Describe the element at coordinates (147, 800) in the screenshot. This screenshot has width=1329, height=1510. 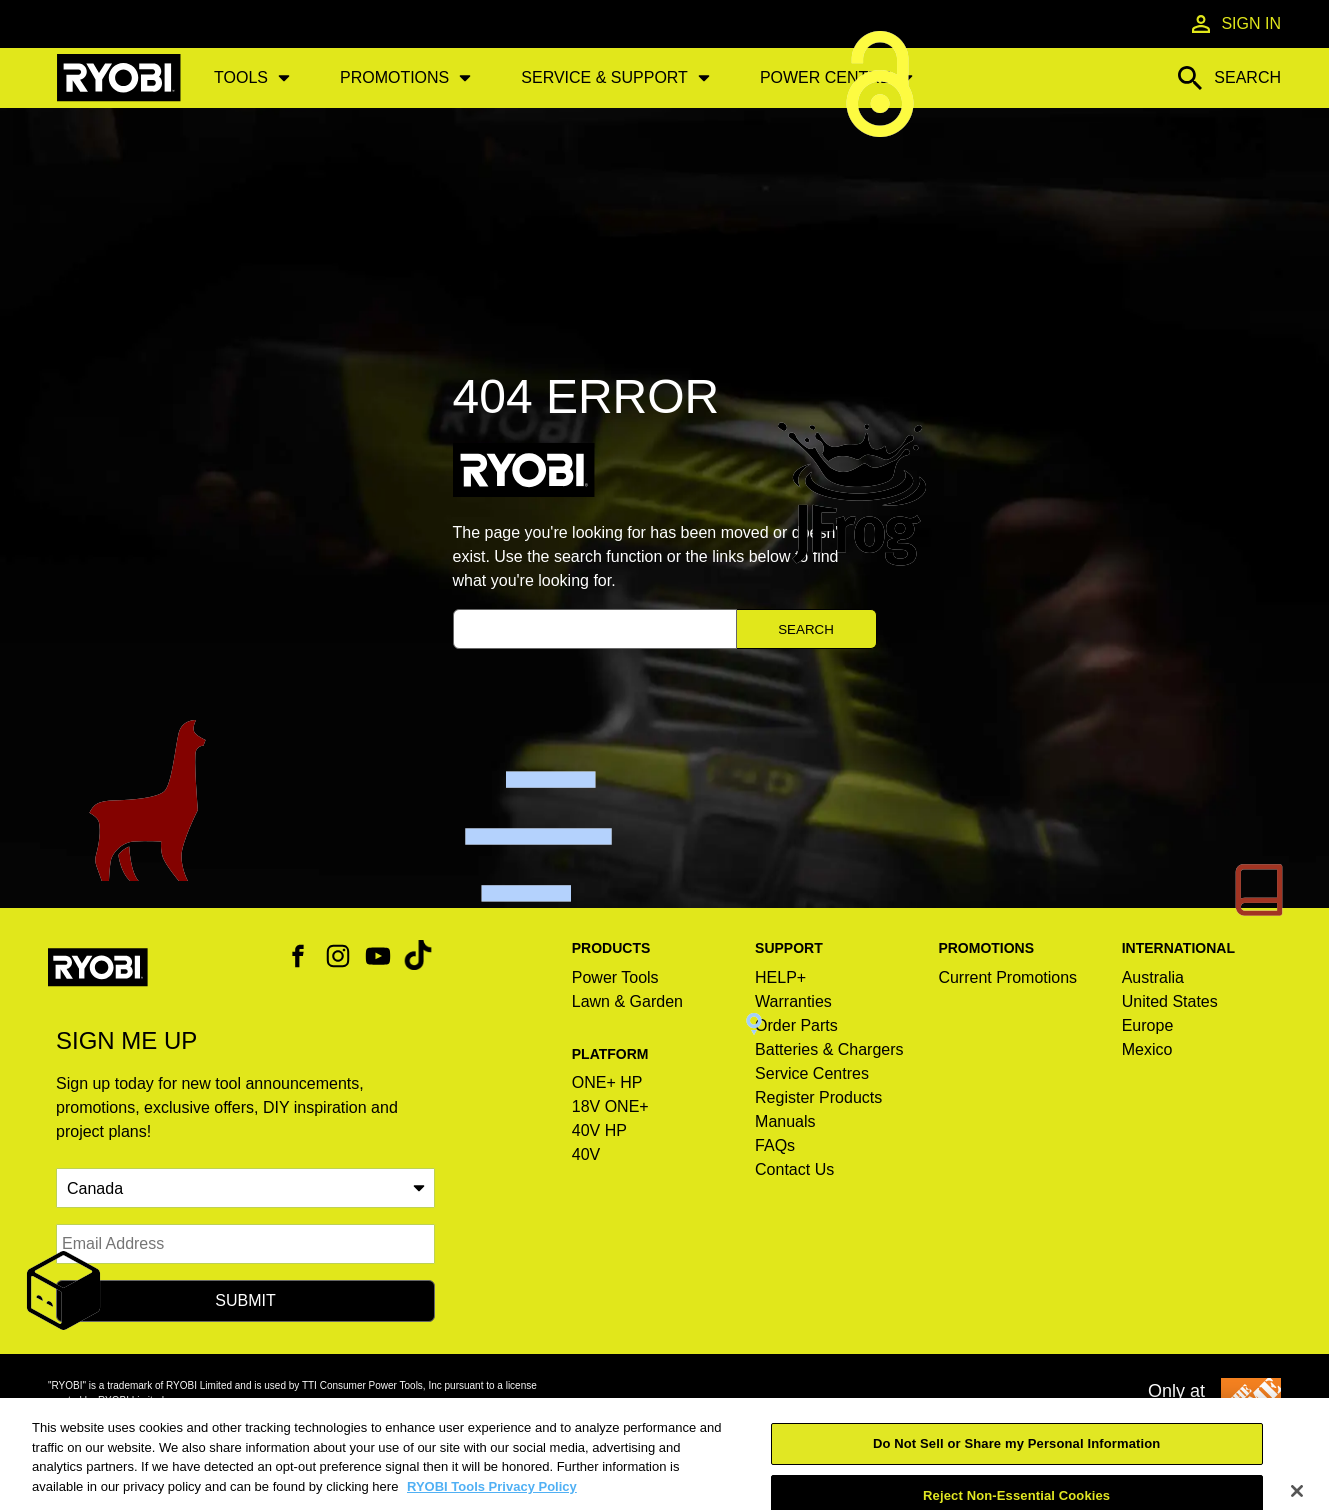
I see `tina cms logo` at that location.